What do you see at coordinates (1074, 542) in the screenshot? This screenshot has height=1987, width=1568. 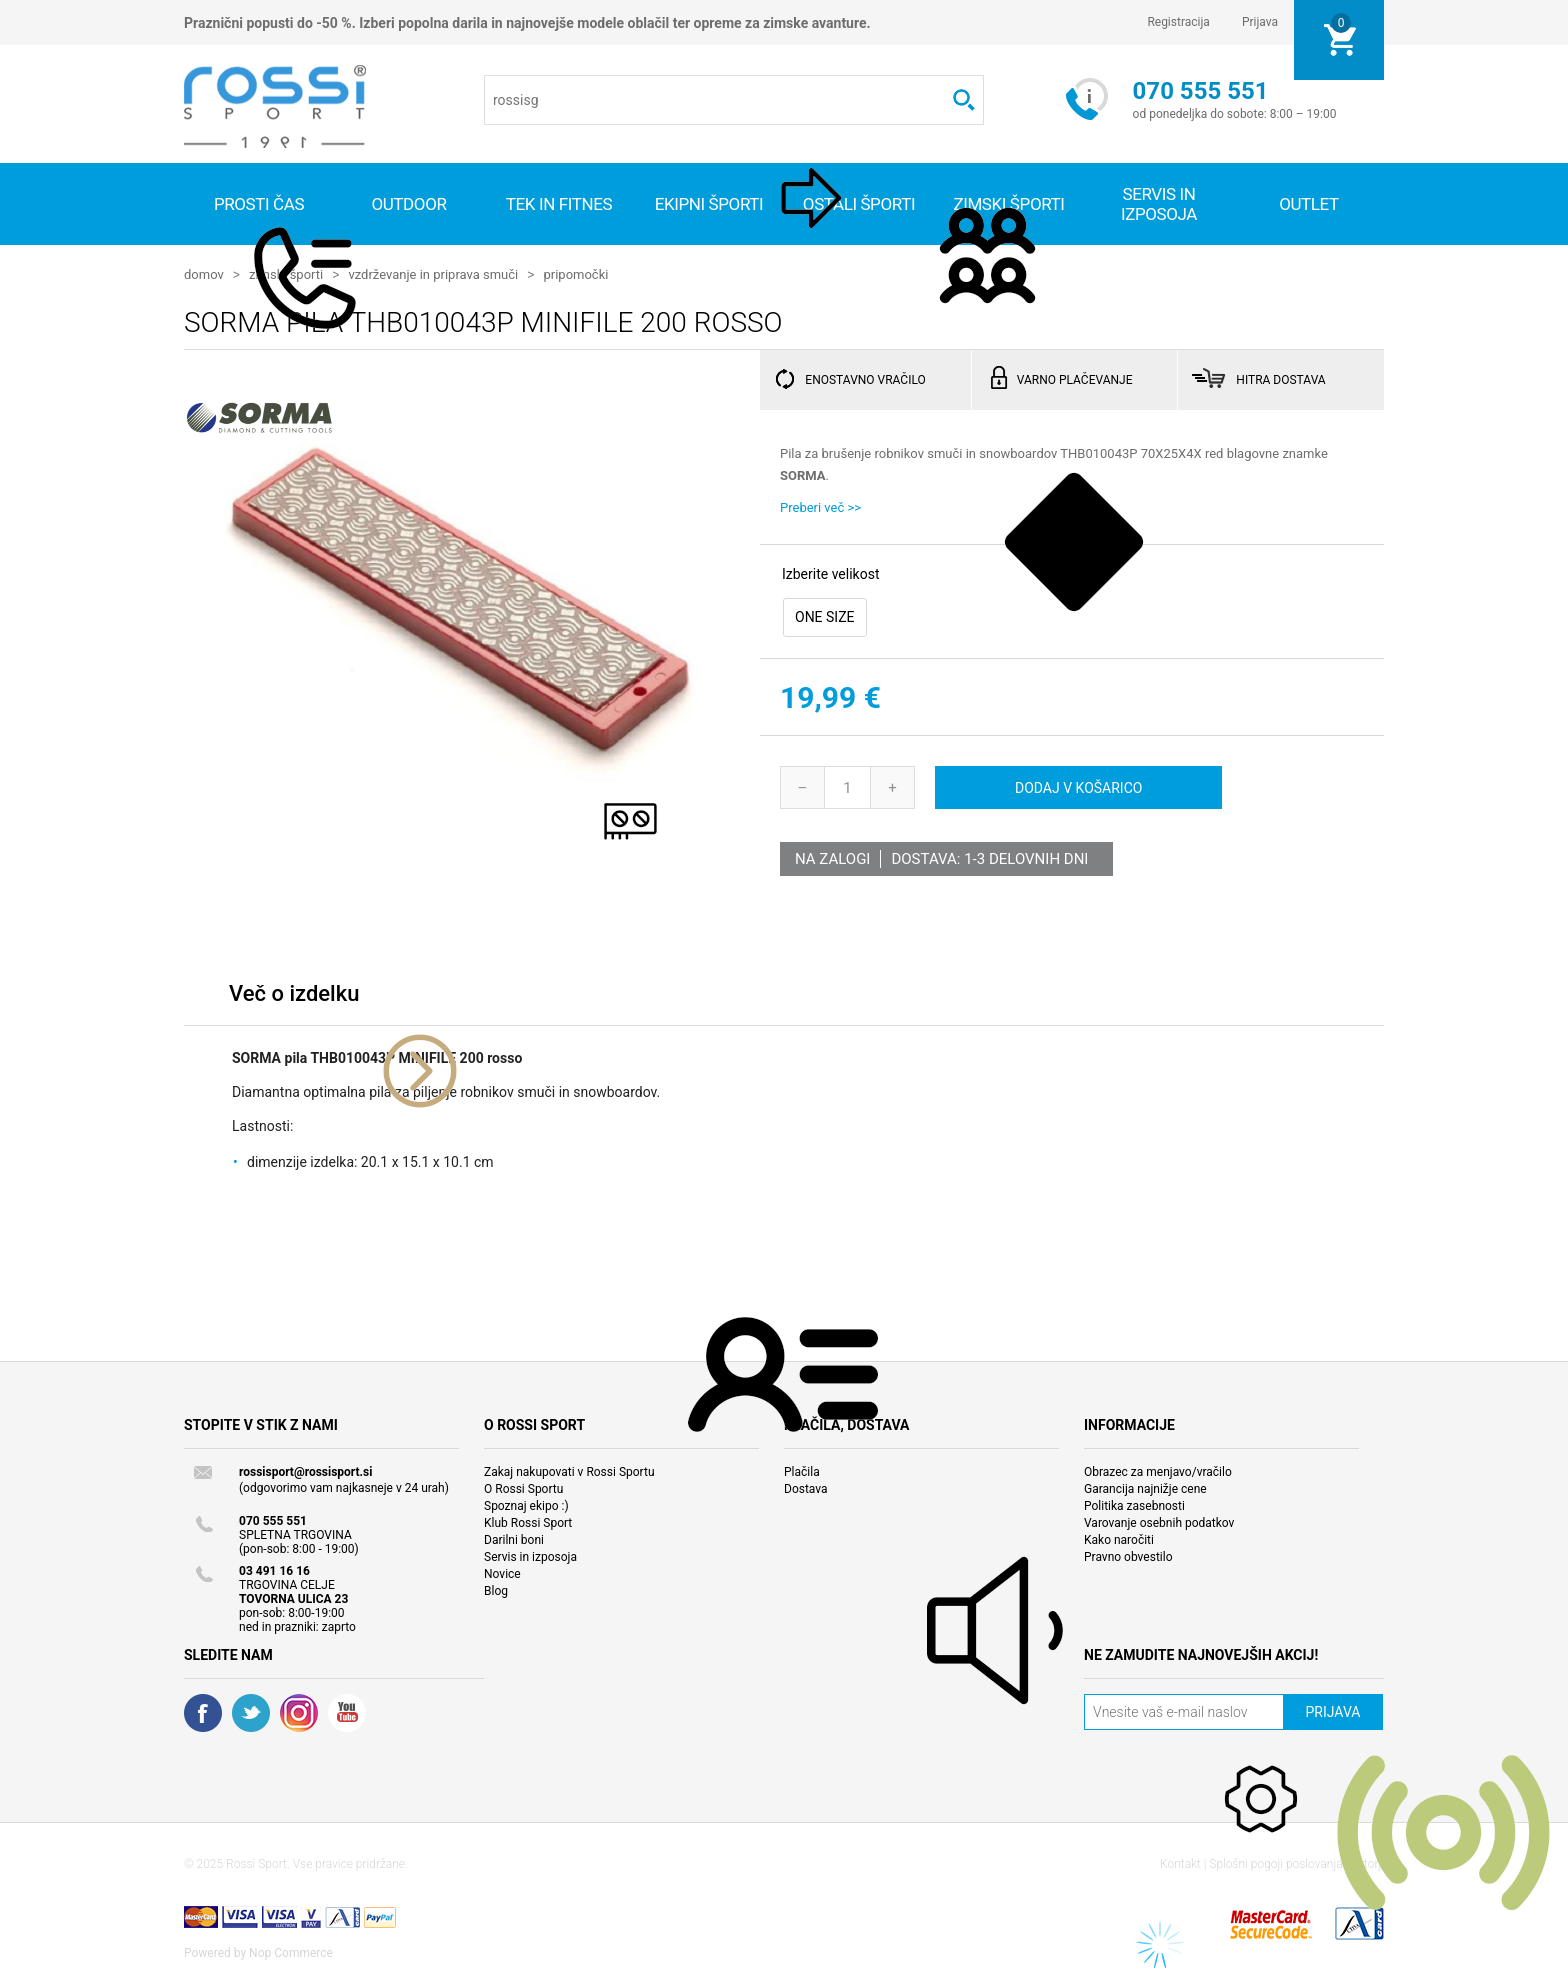 I see `indicates premium or luxury status` at bounding box center [1074, 542].